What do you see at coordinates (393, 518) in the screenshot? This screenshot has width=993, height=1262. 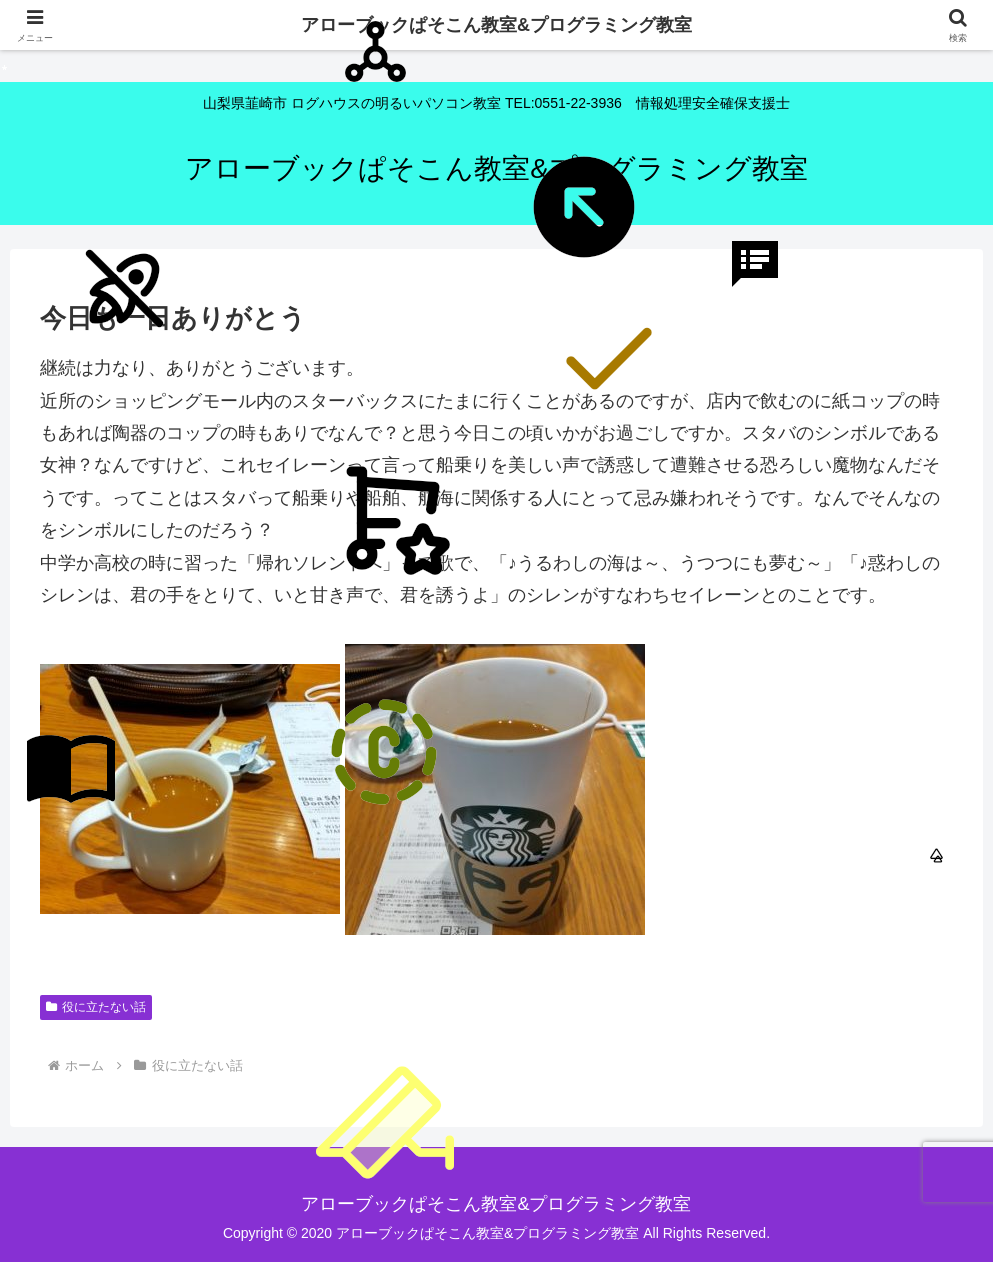 I see `view favorite or starred items in cart` at bounding box center [393, 518].